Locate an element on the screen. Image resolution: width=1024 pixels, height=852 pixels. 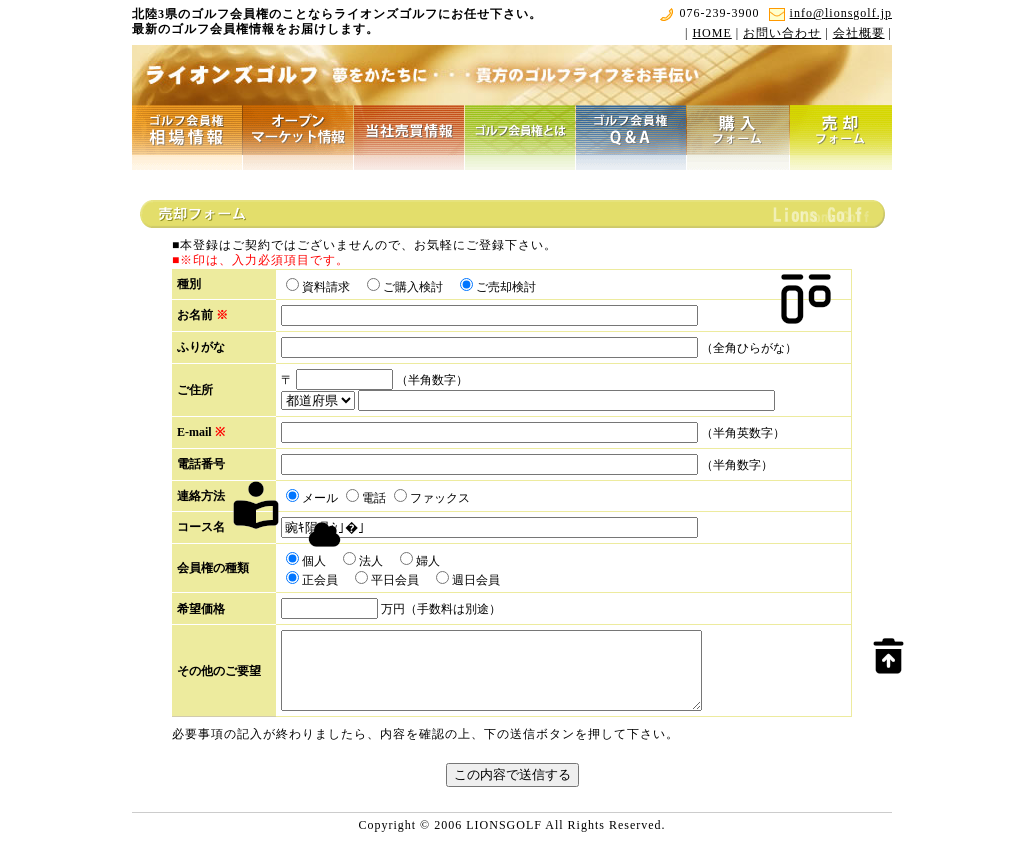
restore item from trash is located at coordinates (888, 656).